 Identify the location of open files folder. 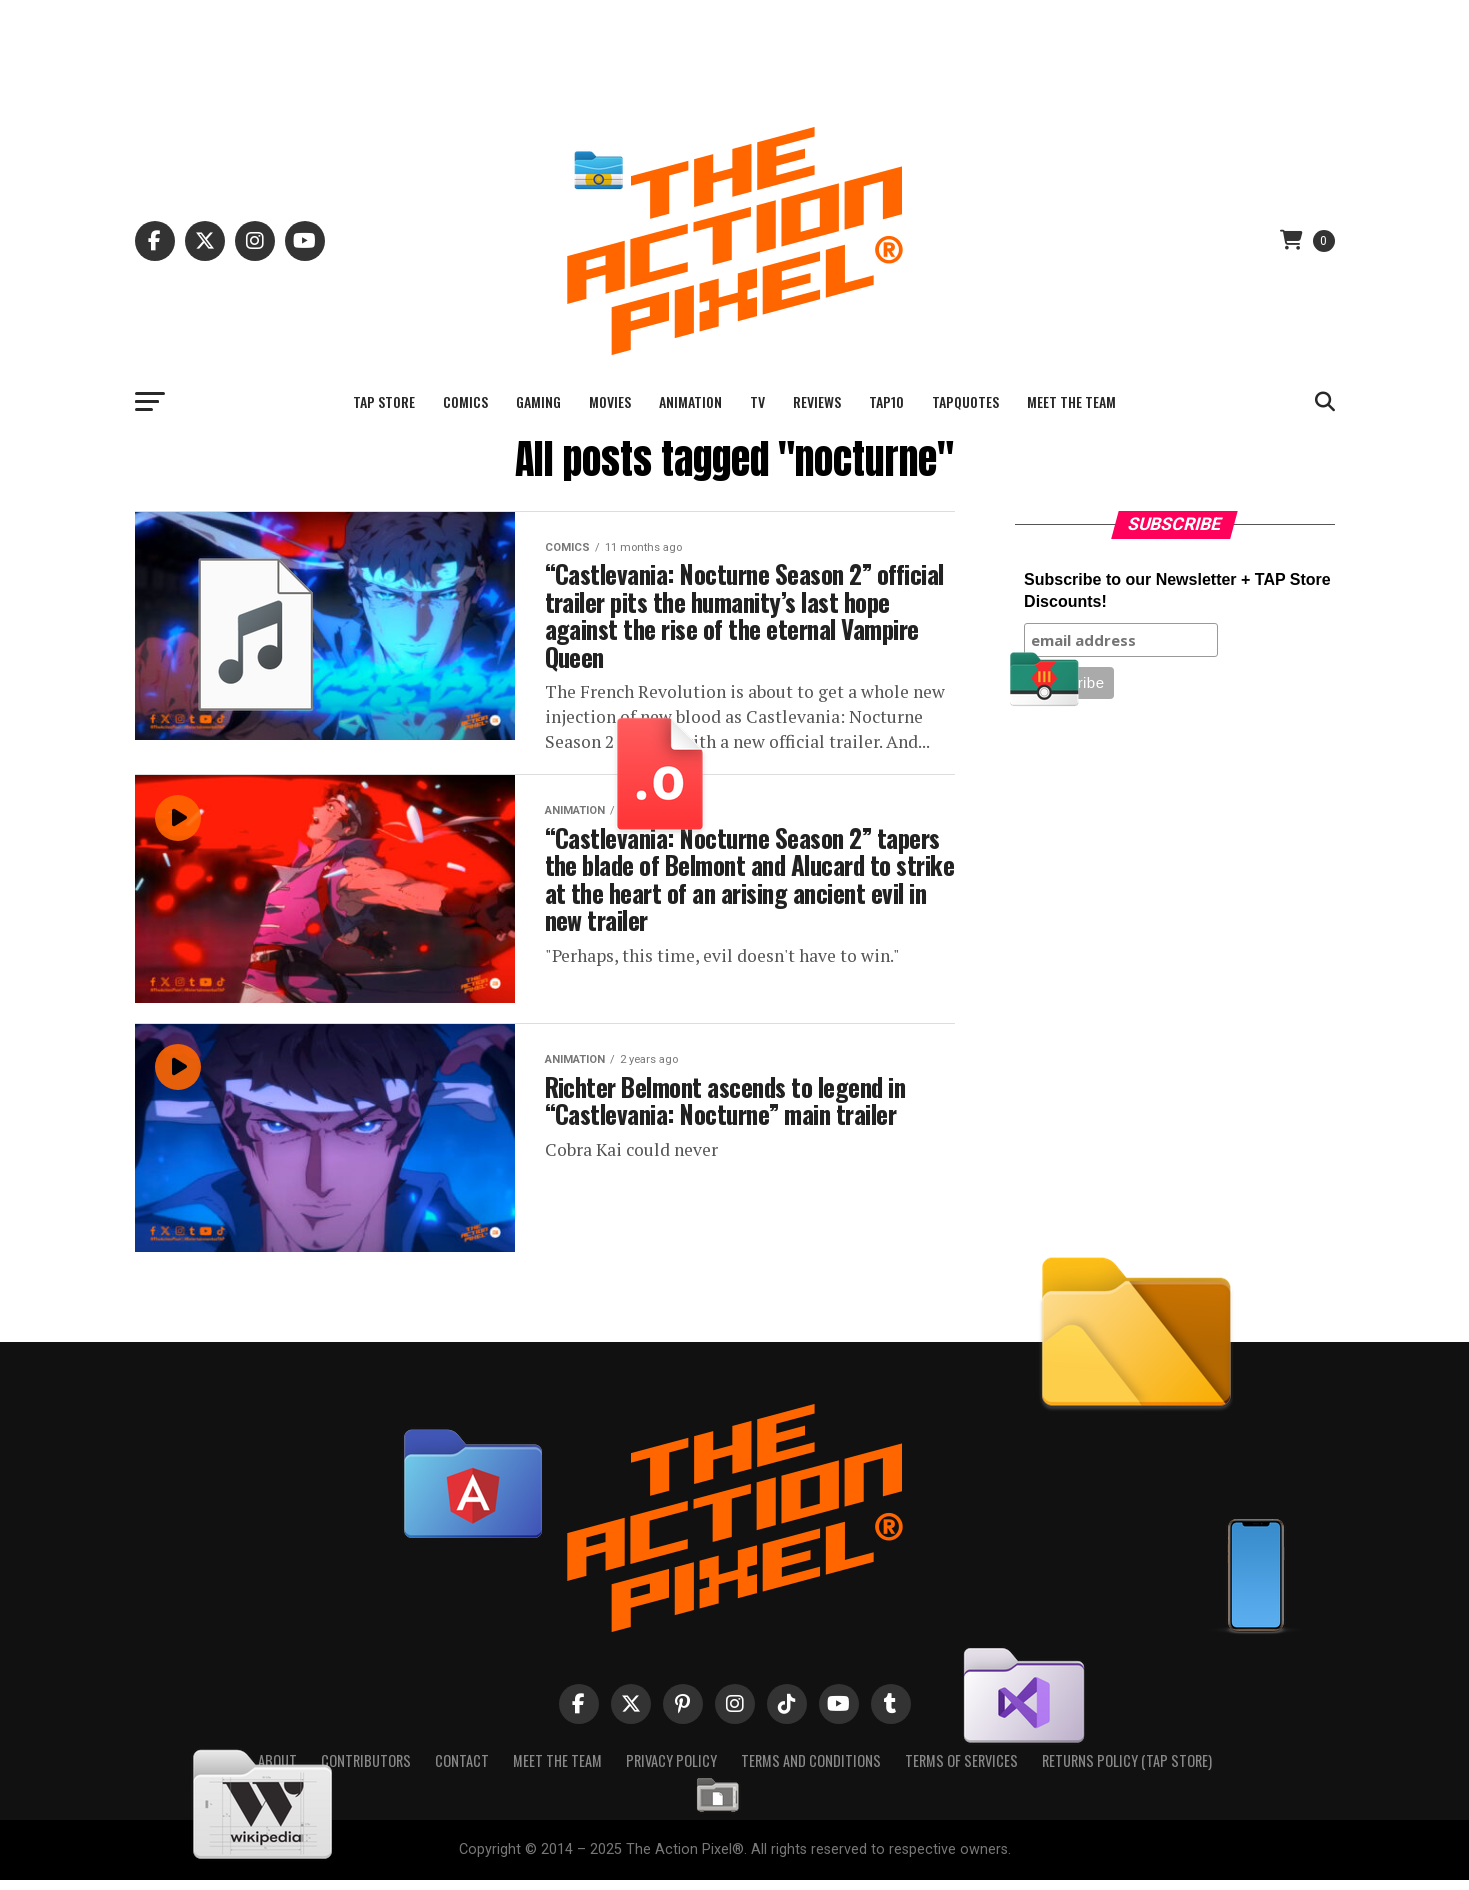
(1135, 1336).